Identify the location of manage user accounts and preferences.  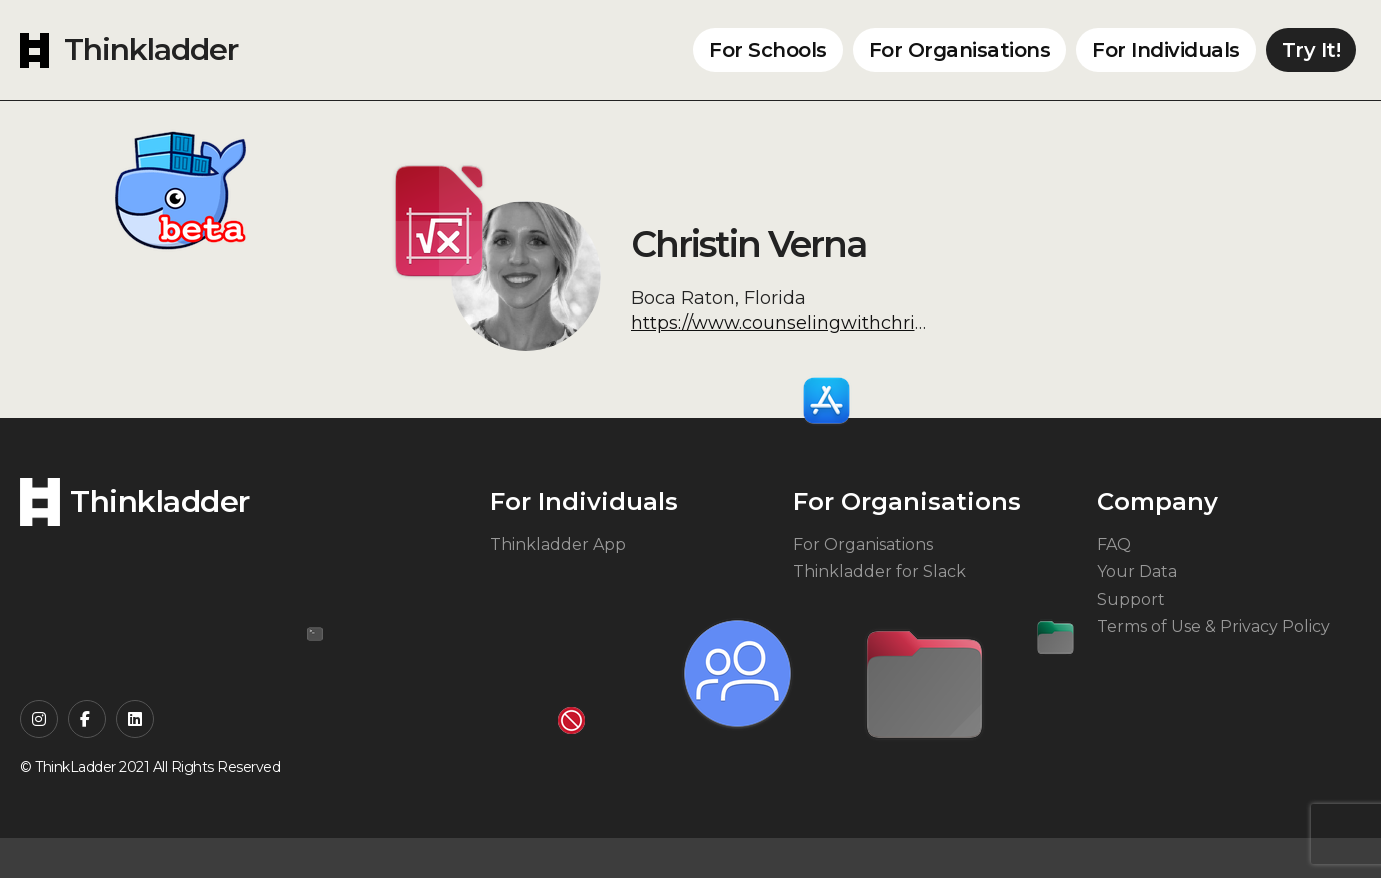
(737, 673).